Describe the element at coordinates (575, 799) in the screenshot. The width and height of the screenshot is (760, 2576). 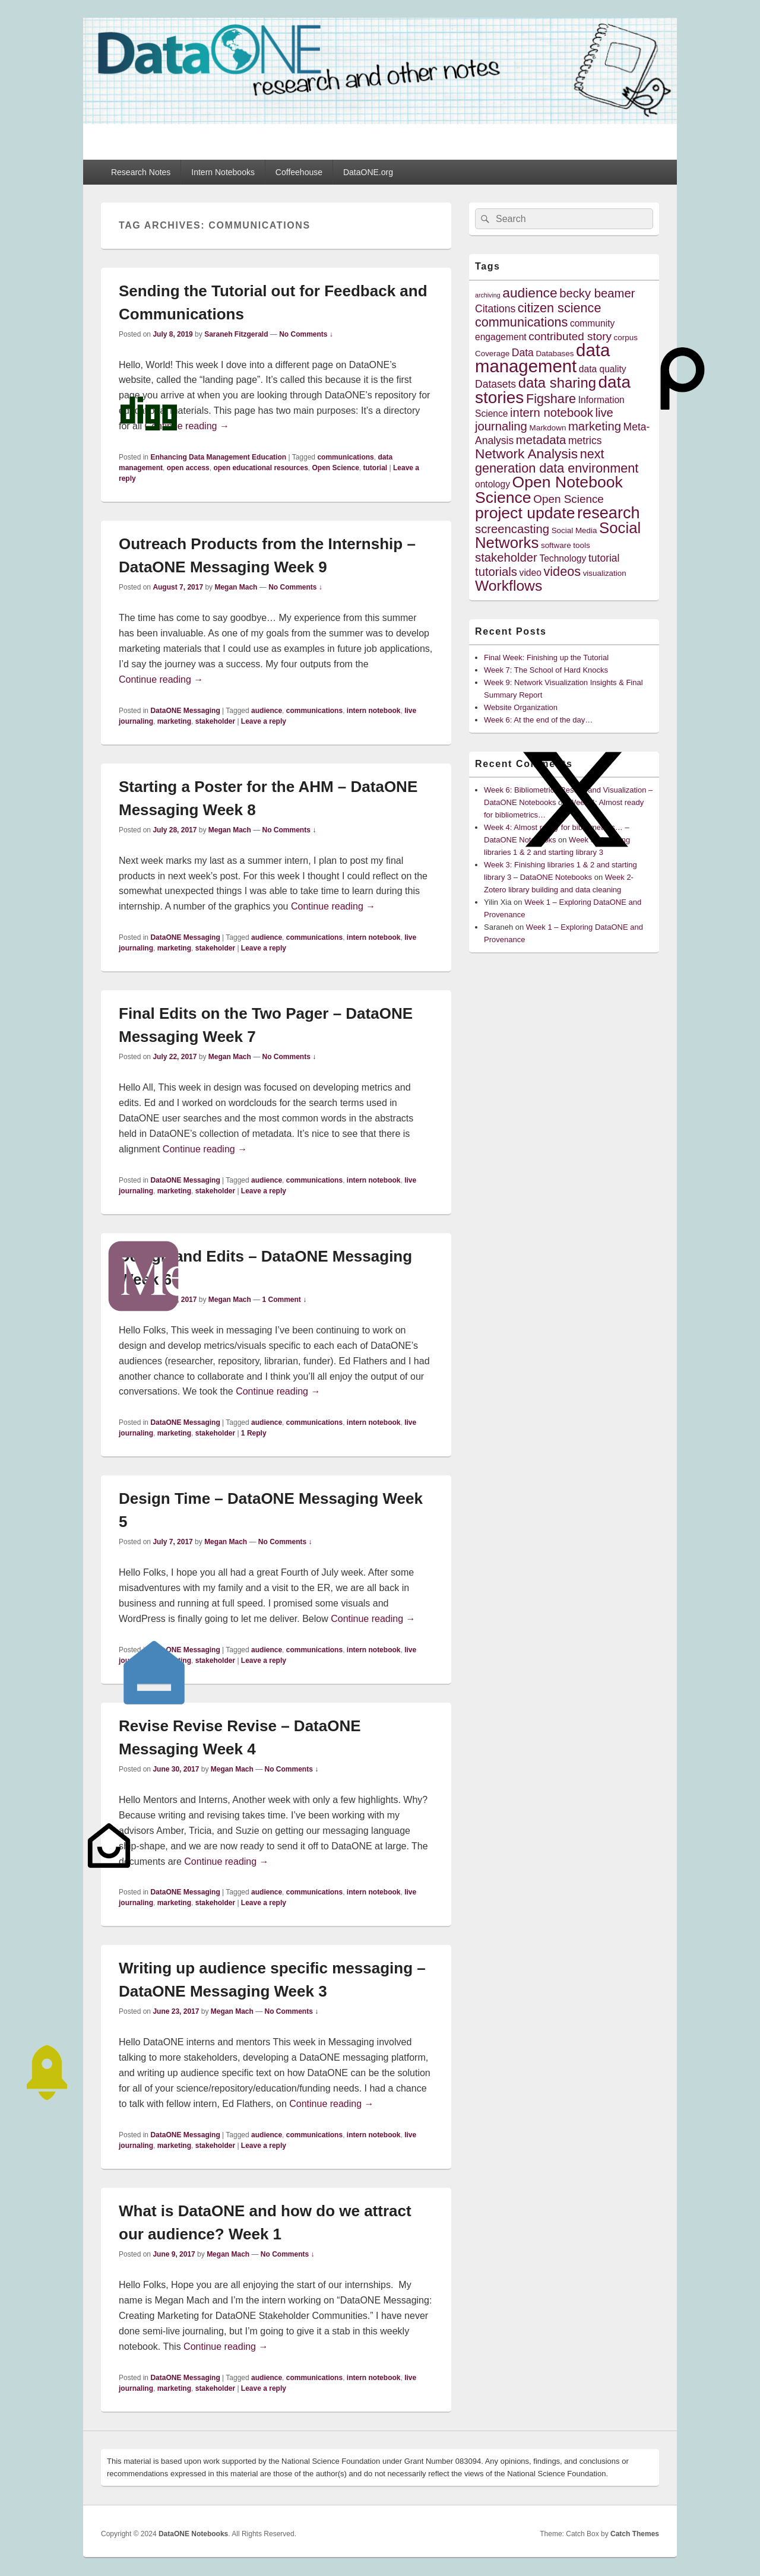
I see `open the X (formerly Twitter) app` at that location.